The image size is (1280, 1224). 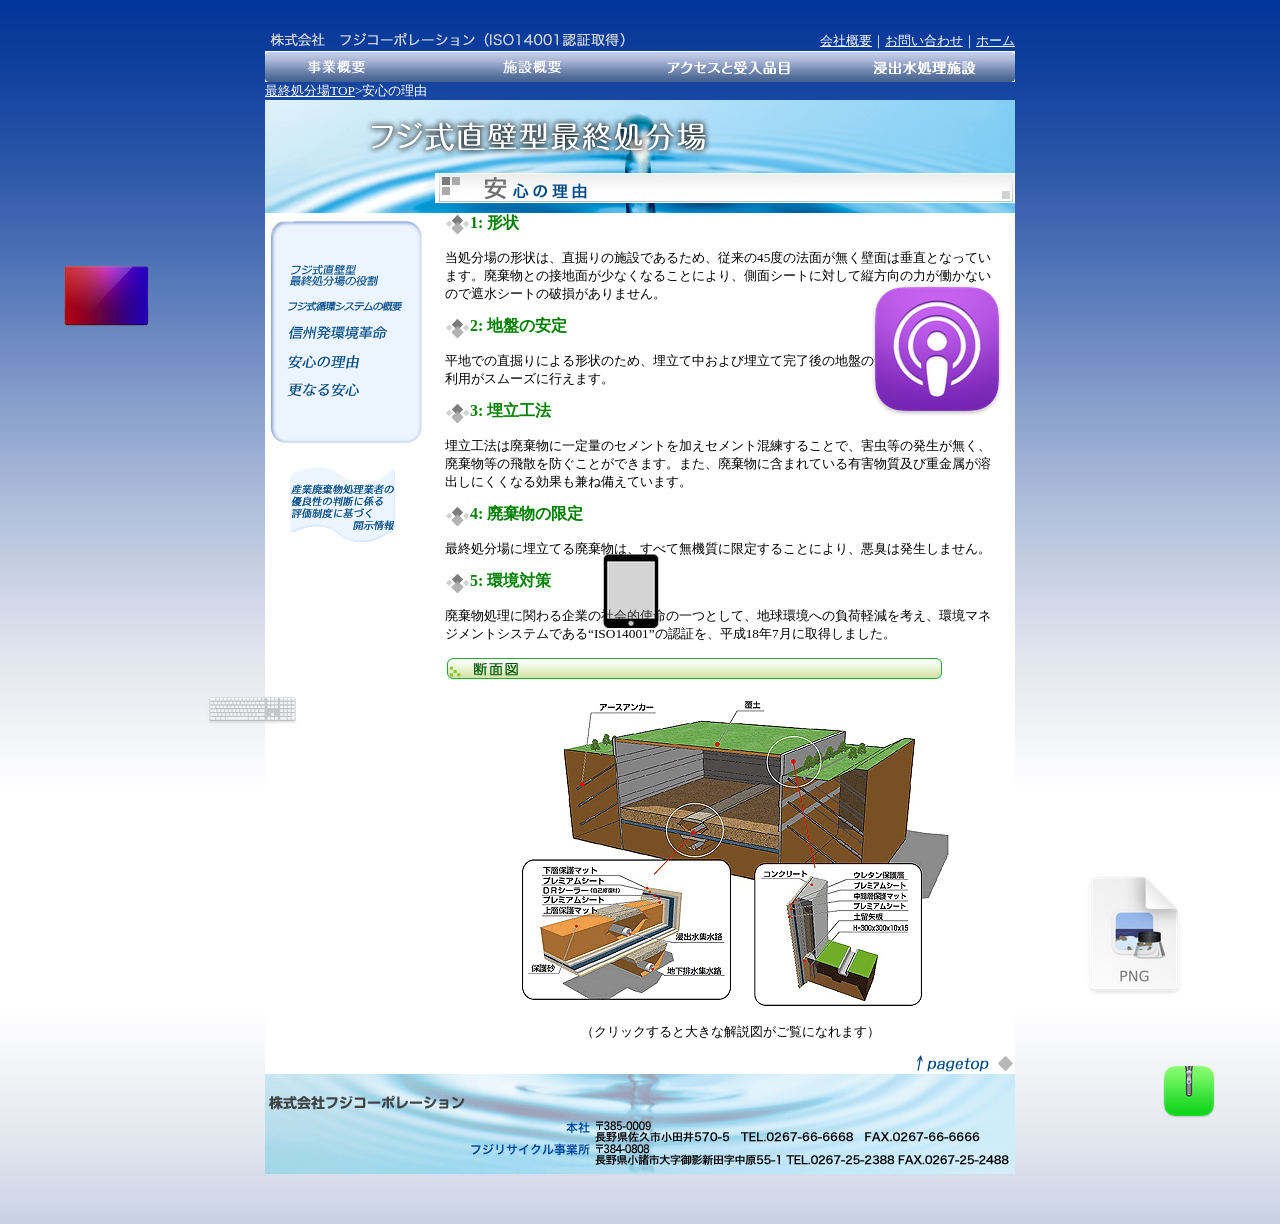 What do you see at coordinates (1189, 1091) in the screenshot?
I see `open archive utility to compress or extract files` at bounding box center [1189, 1091].